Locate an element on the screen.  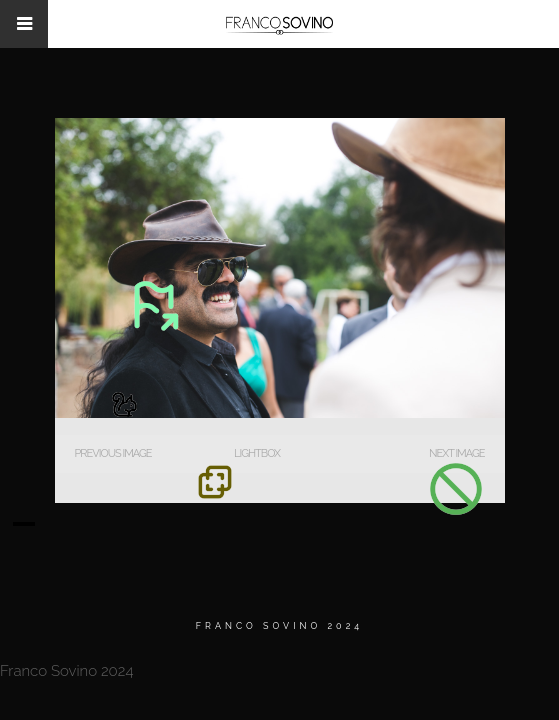
apply layer difference blend mode is located at coordinates (215, 482).